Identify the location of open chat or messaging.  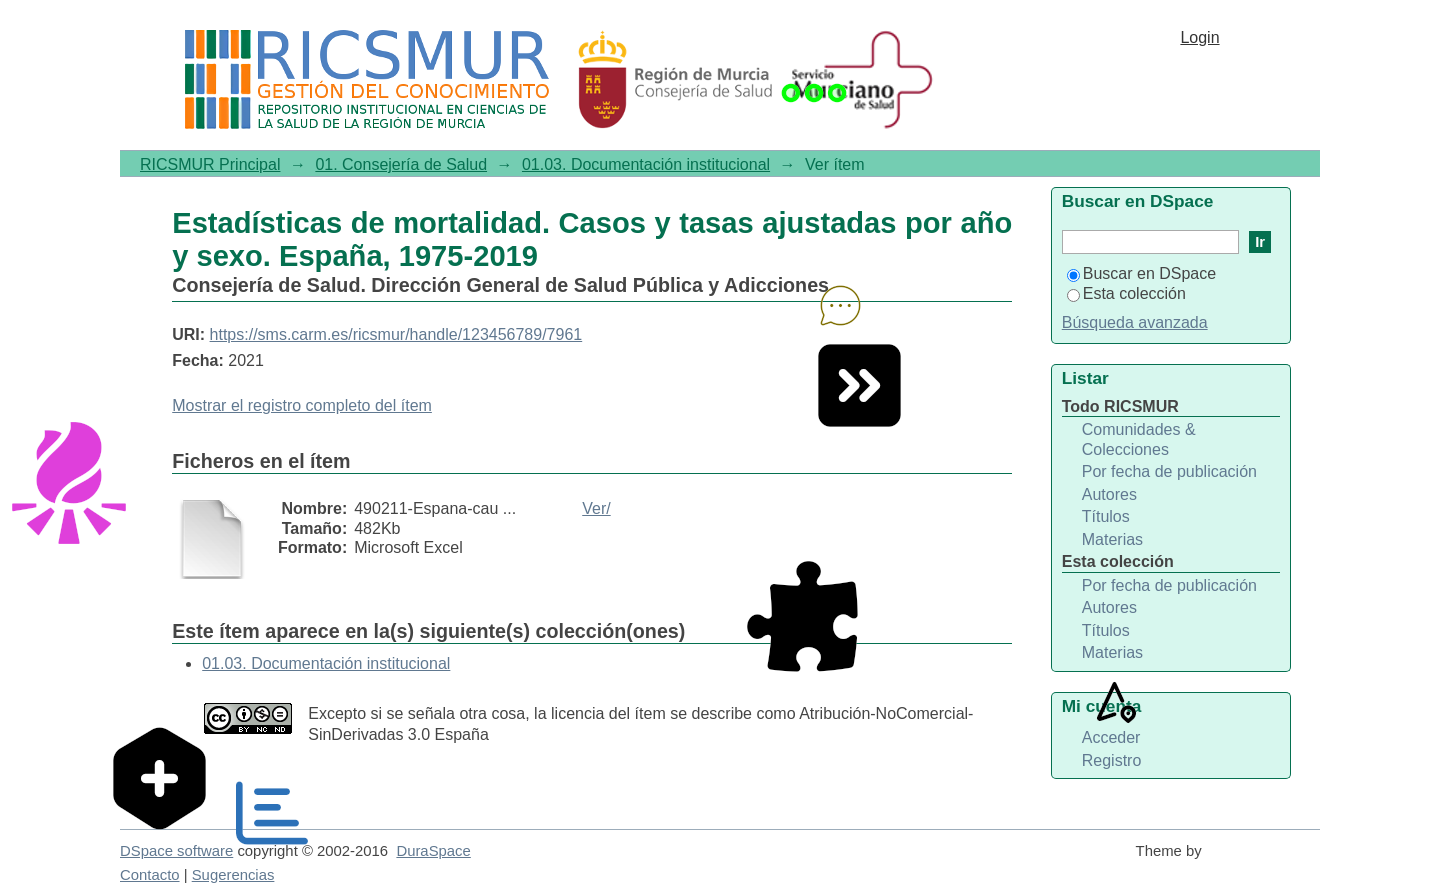
(840, 305).